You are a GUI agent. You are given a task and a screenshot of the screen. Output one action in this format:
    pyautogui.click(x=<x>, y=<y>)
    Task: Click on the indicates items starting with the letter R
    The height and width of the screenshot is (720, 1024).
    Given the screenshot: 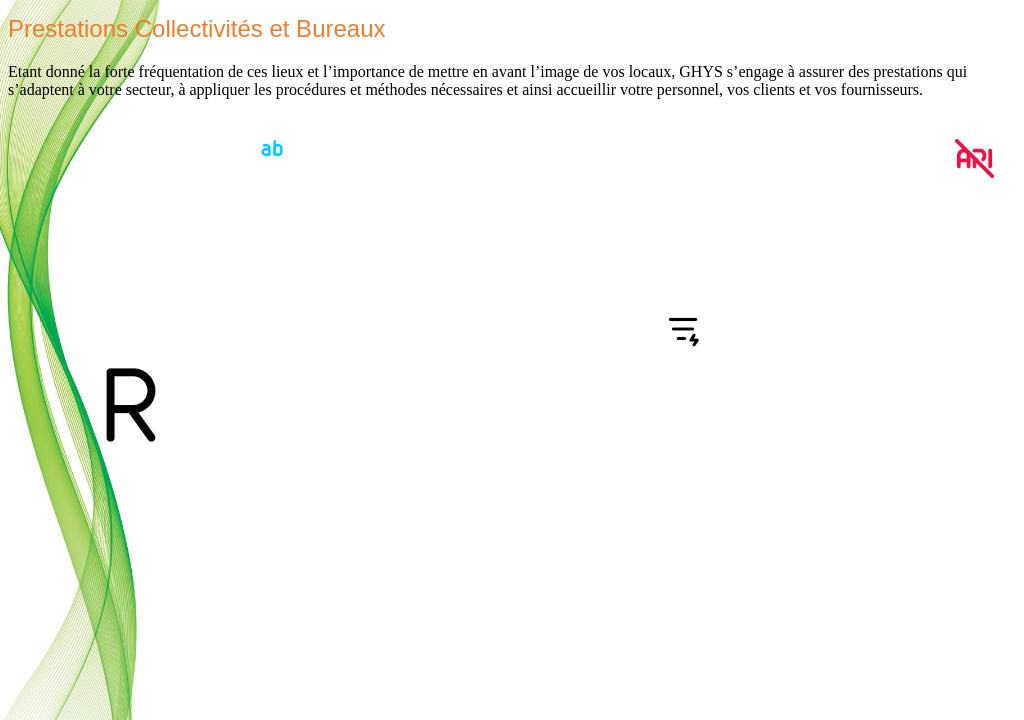 What is the action you would take?
    pyautogui.click(x=131, y=405)
    